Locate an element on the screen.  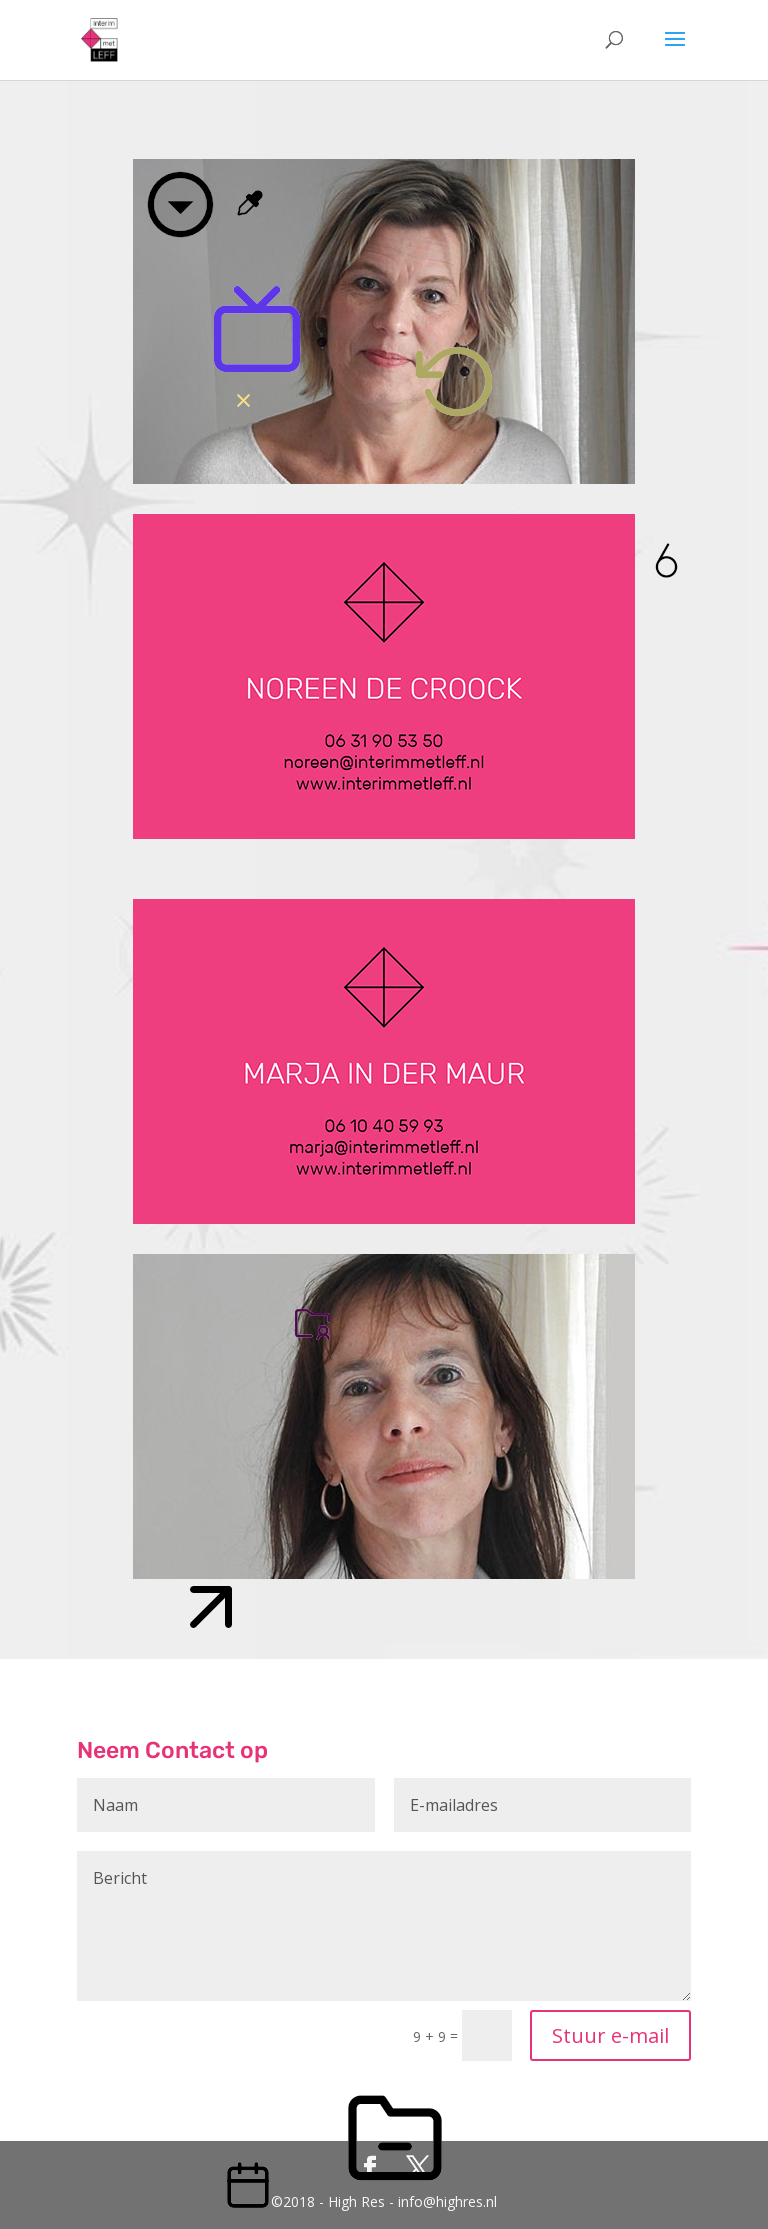
access user profile folder is located at coordinates (312, 1322).